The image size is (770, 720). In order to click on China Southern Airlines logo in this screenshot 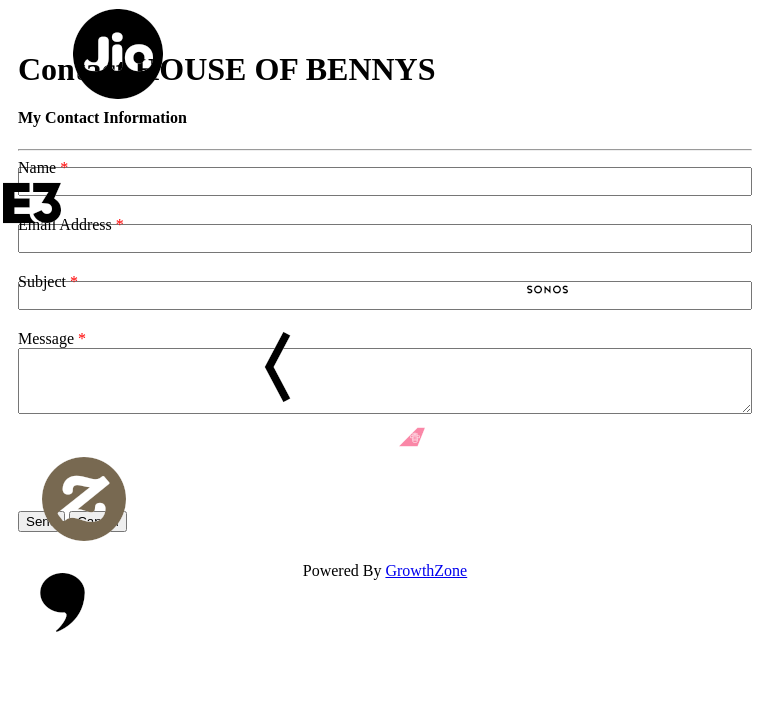, I will do `click(412, 437)`.